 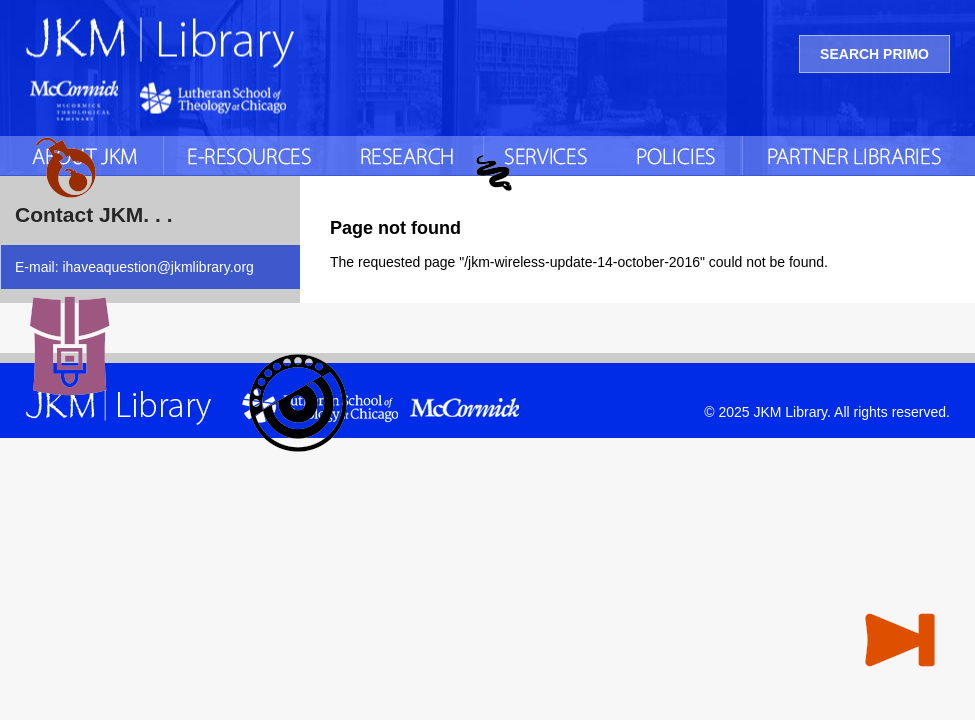 I want to click on deploy cluster bomb weapon in game, so click(x=66, y=168).